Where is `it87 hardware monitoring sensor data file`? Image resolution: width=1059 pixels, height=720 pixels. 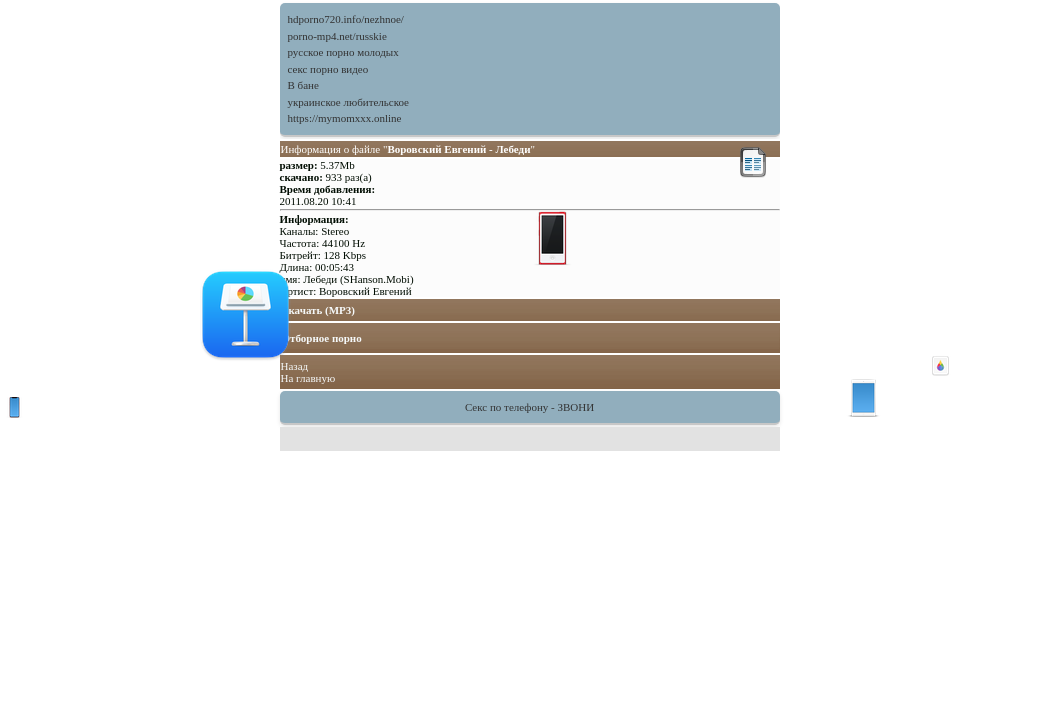
it87 hardware monitoring sensor data file is located at coordinates (940, 365).